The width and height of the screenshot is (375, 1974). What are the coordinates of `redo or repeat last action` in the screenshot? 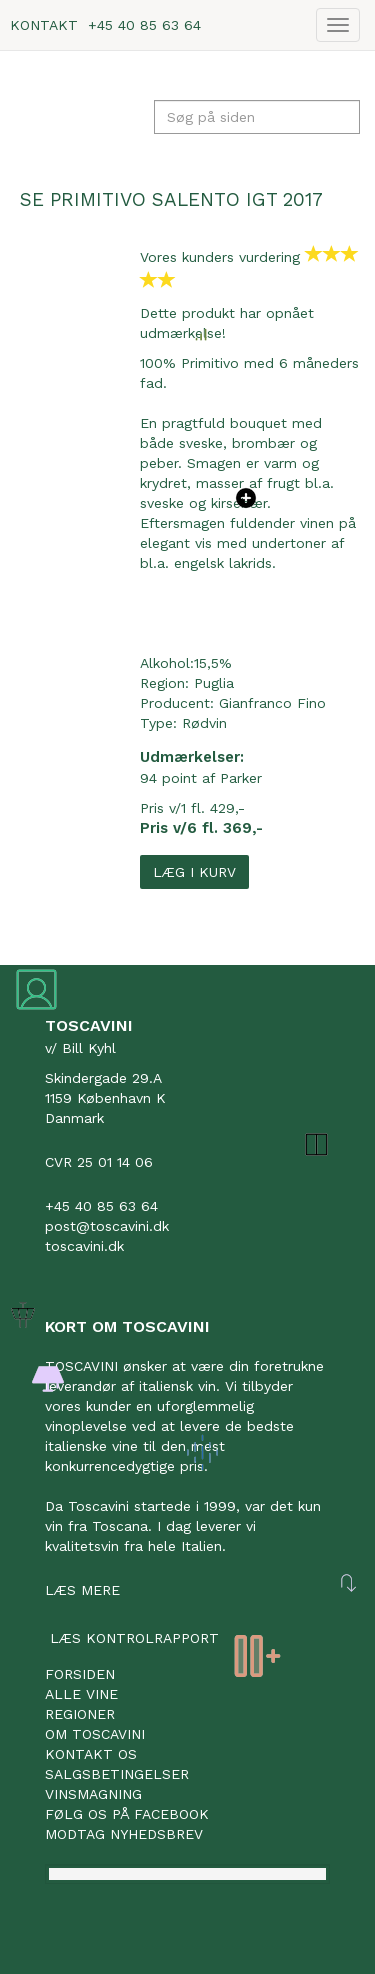 It's located at (348, 1583).